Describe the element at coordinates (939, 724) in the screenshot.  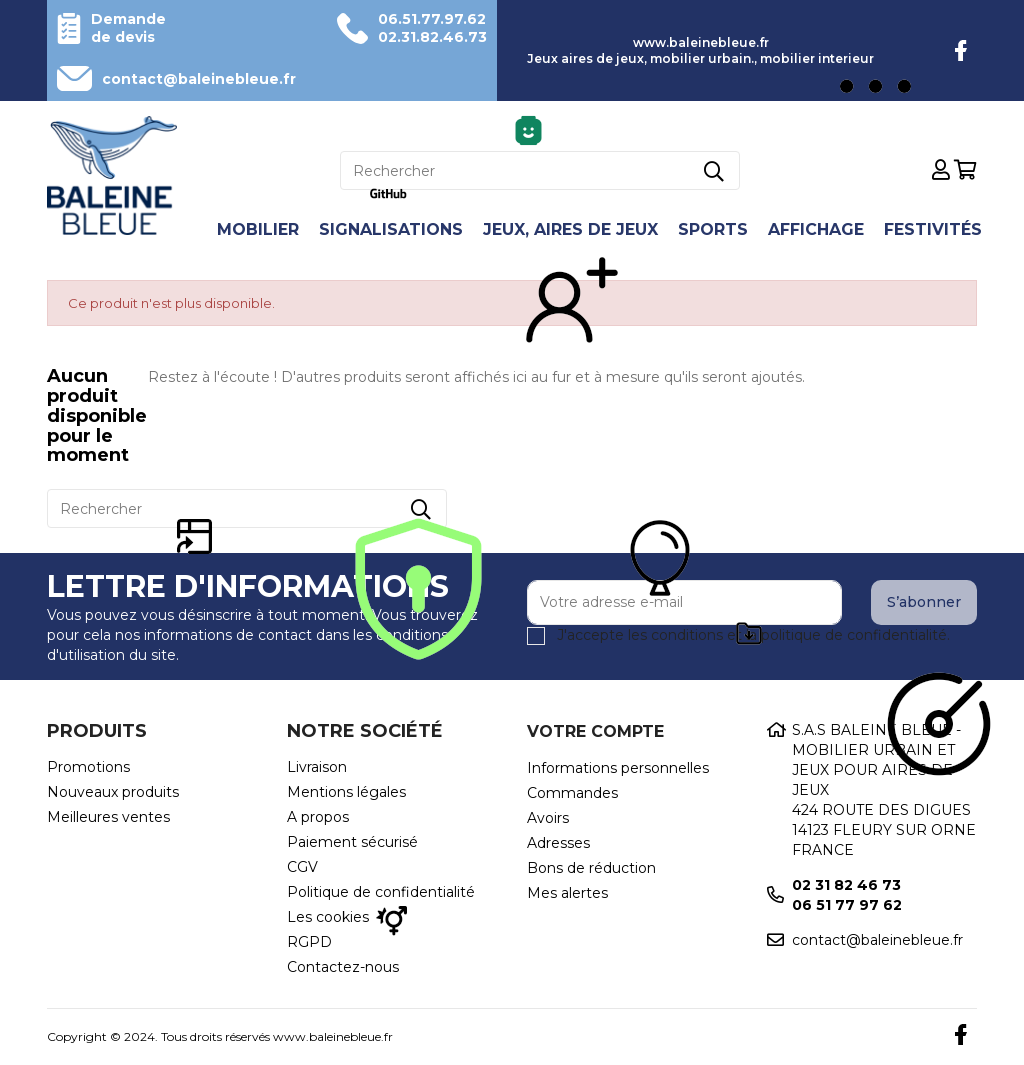
I see `view performance metrics or usage statistics` at that location.